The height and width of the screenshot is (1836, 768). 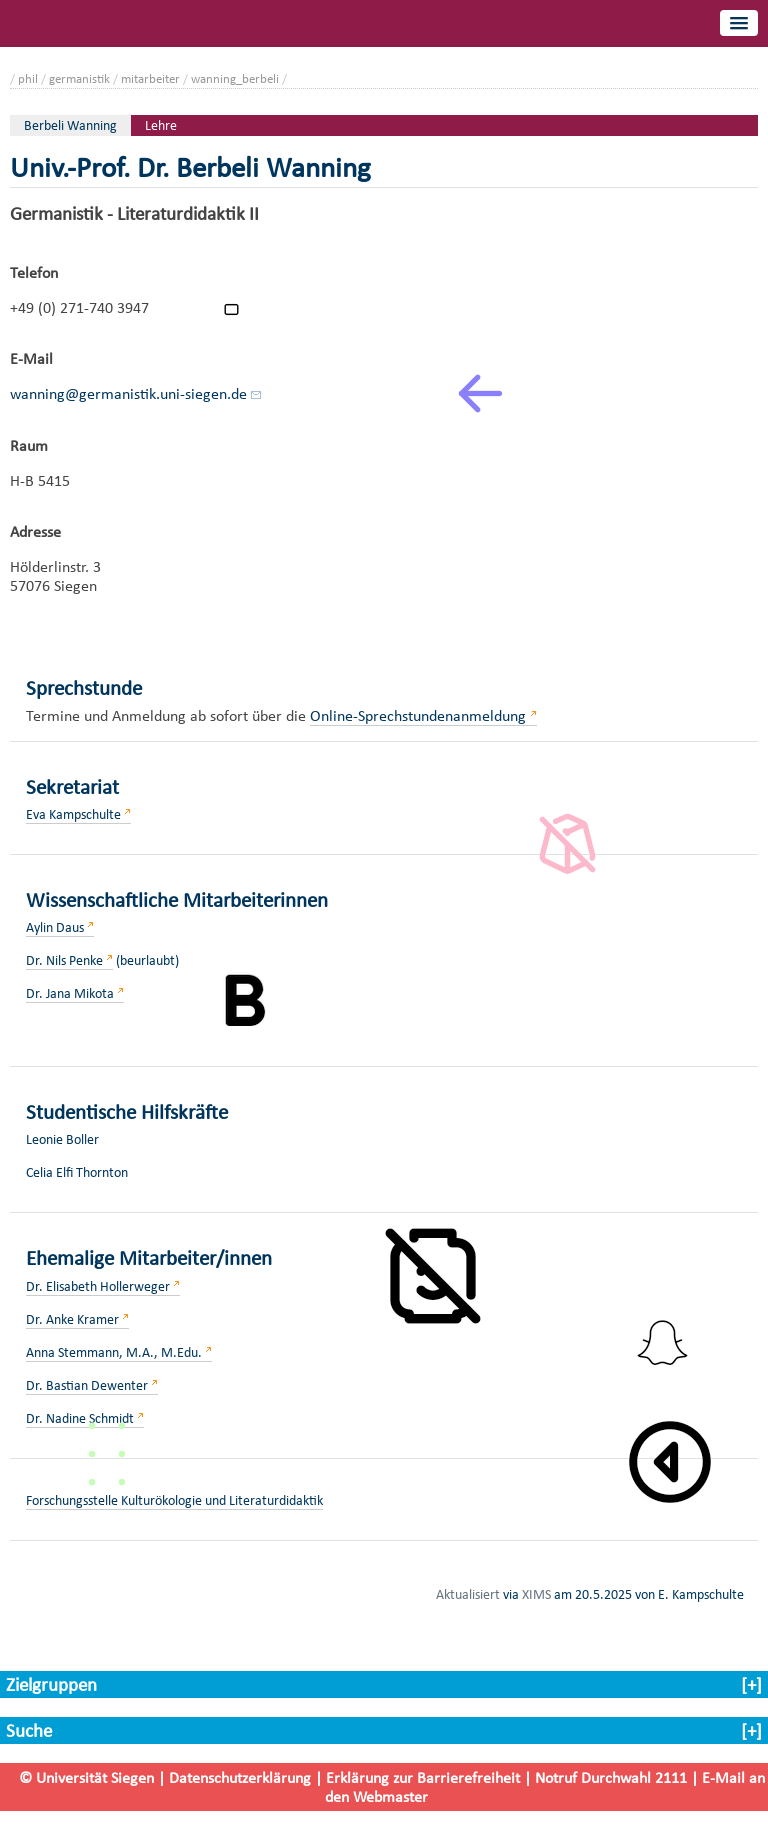 What do you see at coordinates (662, 1343) in the screenshot?
I see `open Snapchat app` at bounding box center [662, 1343].